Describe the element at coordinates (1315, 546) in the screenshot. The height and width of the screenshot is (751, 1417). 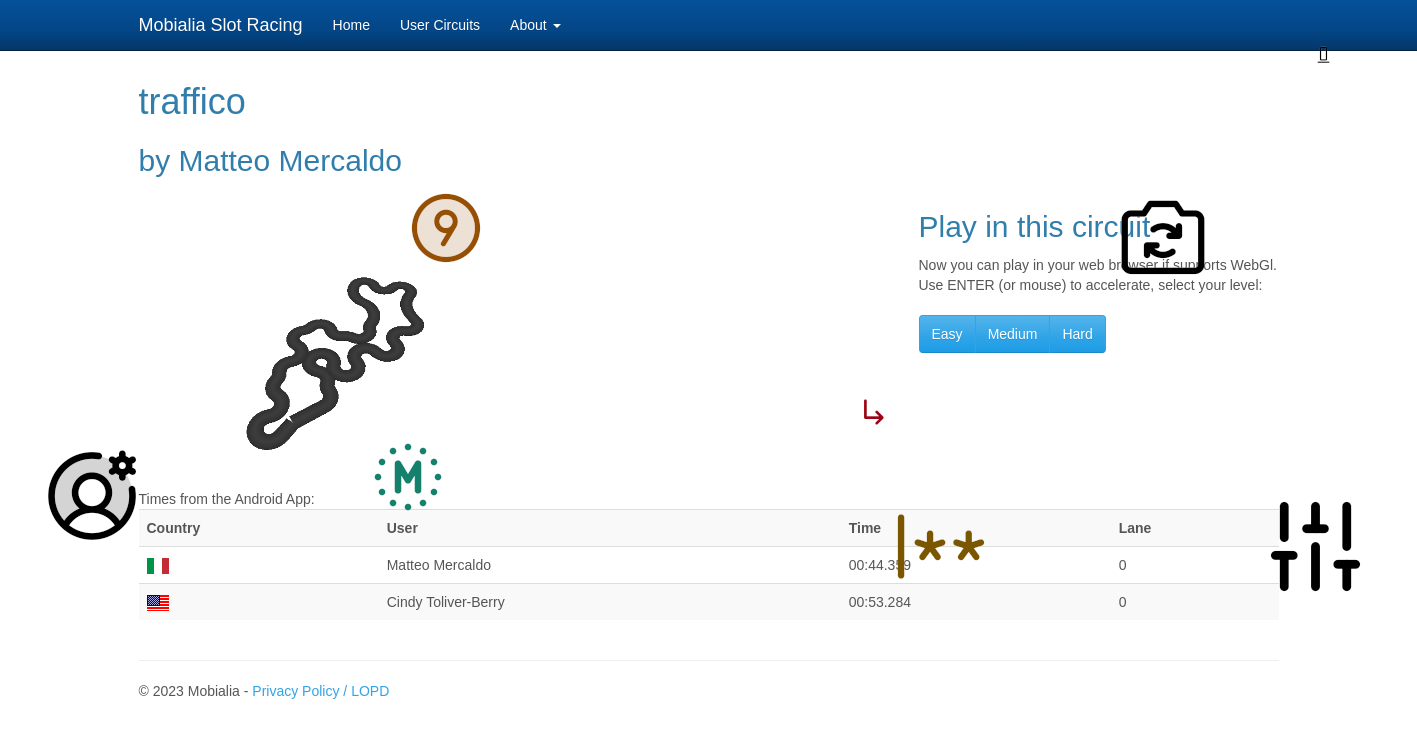
I see `adjust settings or preferences` at that location.